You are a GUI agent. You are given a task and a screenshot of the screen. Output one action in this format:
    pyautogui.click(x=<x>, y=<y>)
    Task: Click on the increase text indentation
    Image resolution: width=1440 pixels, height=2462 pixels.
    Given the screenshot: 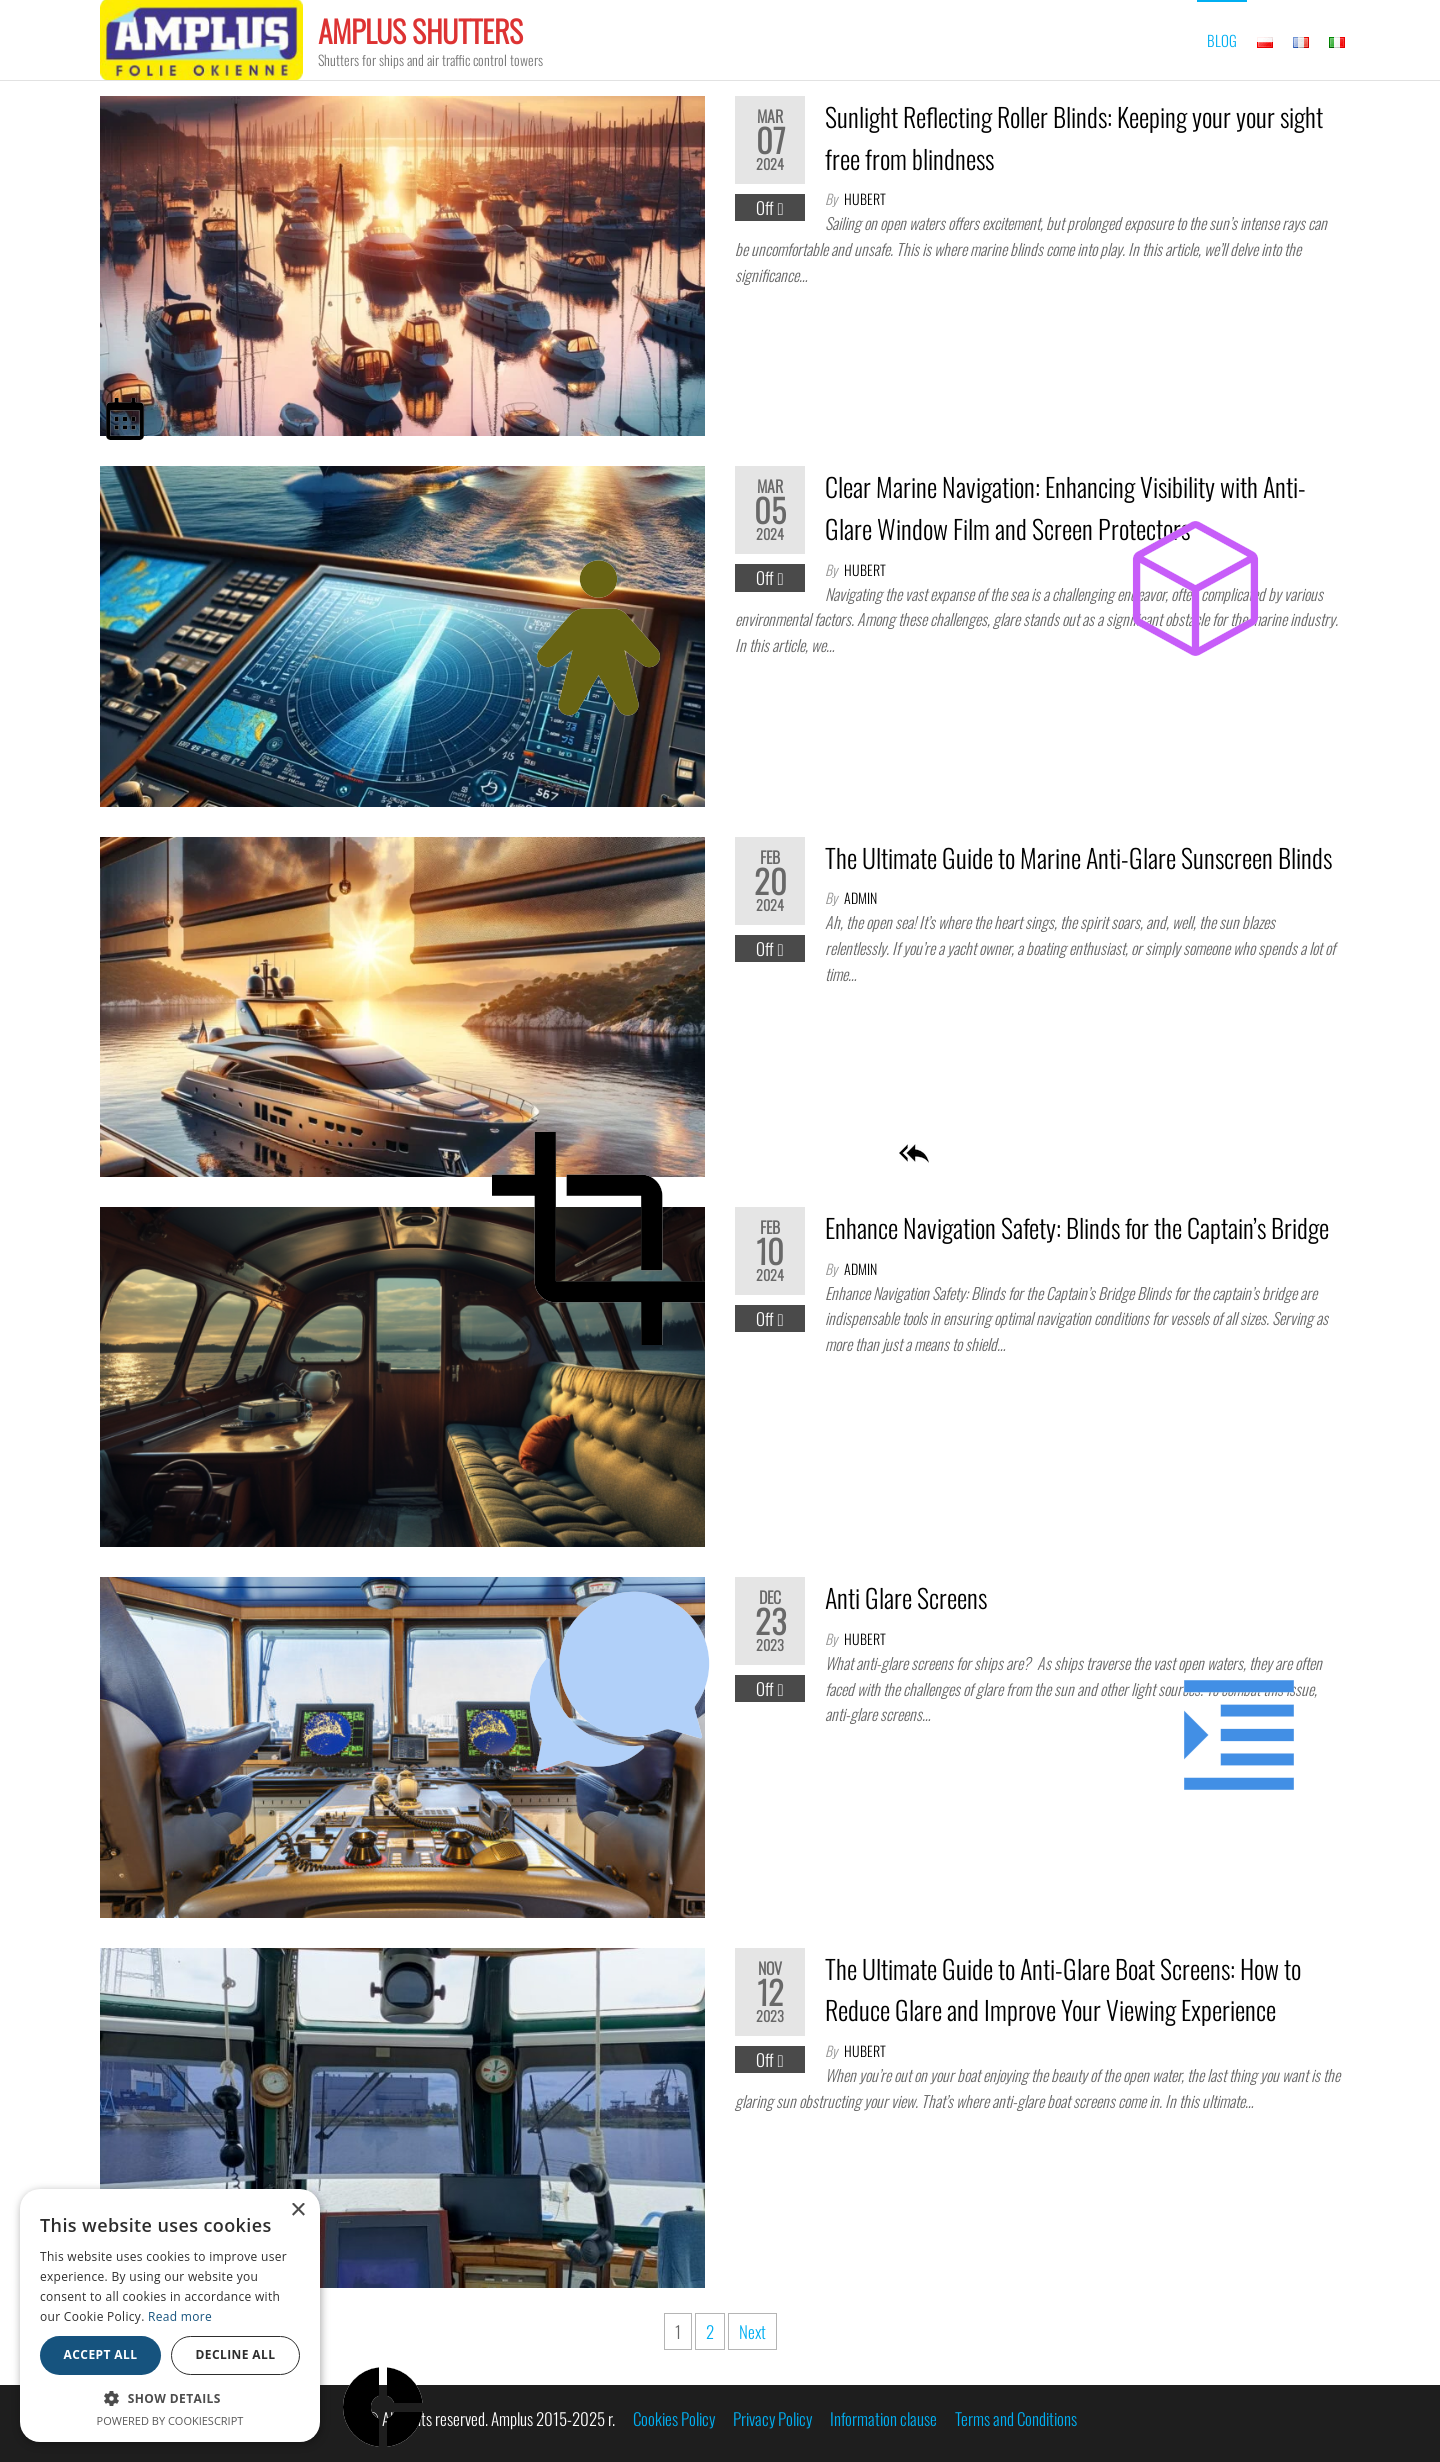 What is the action you would take?
    pyautogui.click(x=1239, y=1735)
    